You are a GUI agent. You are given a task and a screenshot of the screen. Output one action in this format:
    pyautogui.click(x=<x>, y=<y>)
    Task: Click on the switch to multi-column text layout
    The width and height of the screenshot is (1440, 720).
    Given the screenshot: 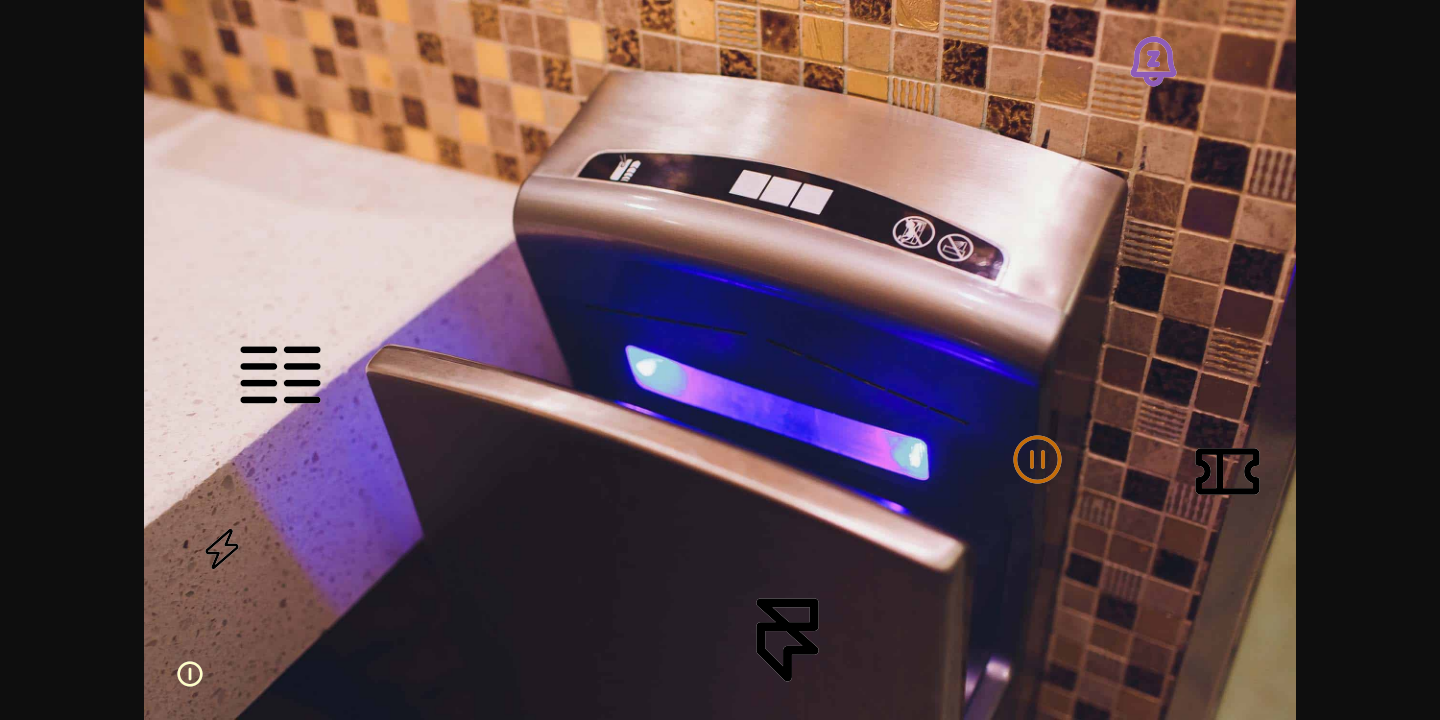 What is the action you would take?
    pyautogui.click(x=280, y=376)
    